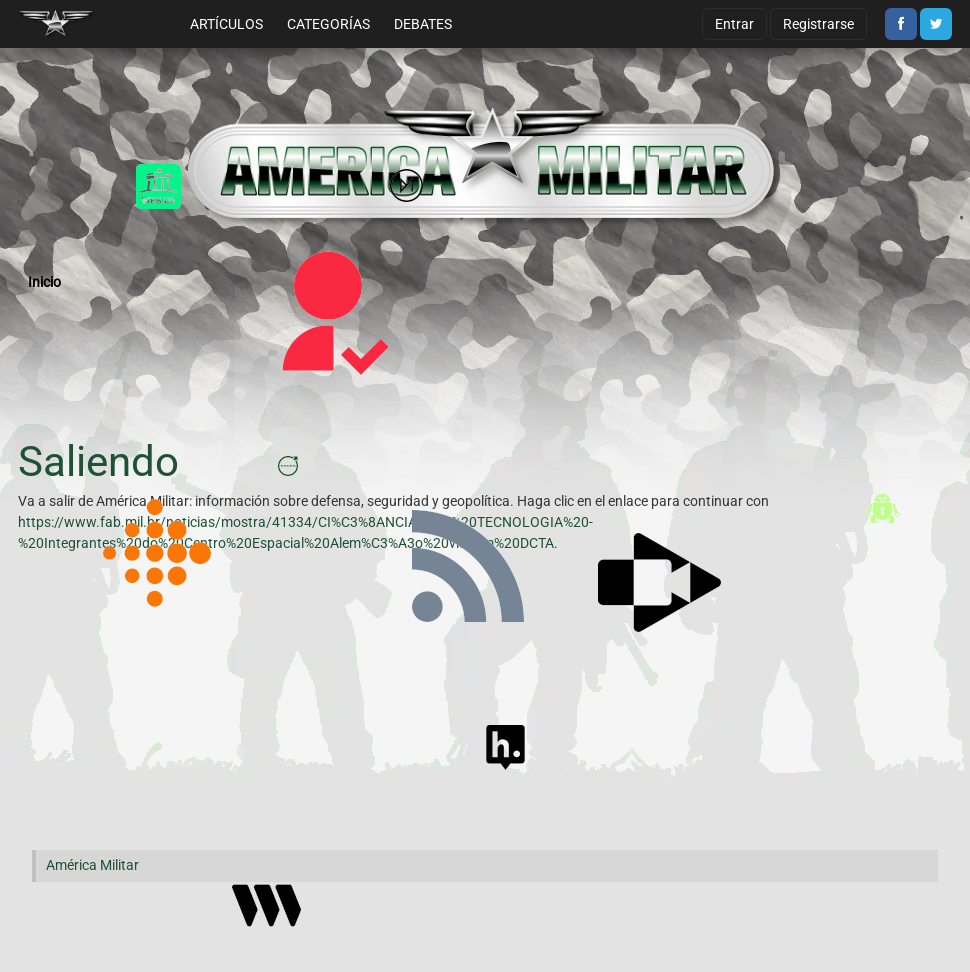 Image resolution: width=970 pixels, height=972 pixels. Describe the element at coordinates (659, 582) in the screenshot. I see `open screencastify screen recording app` at that location.